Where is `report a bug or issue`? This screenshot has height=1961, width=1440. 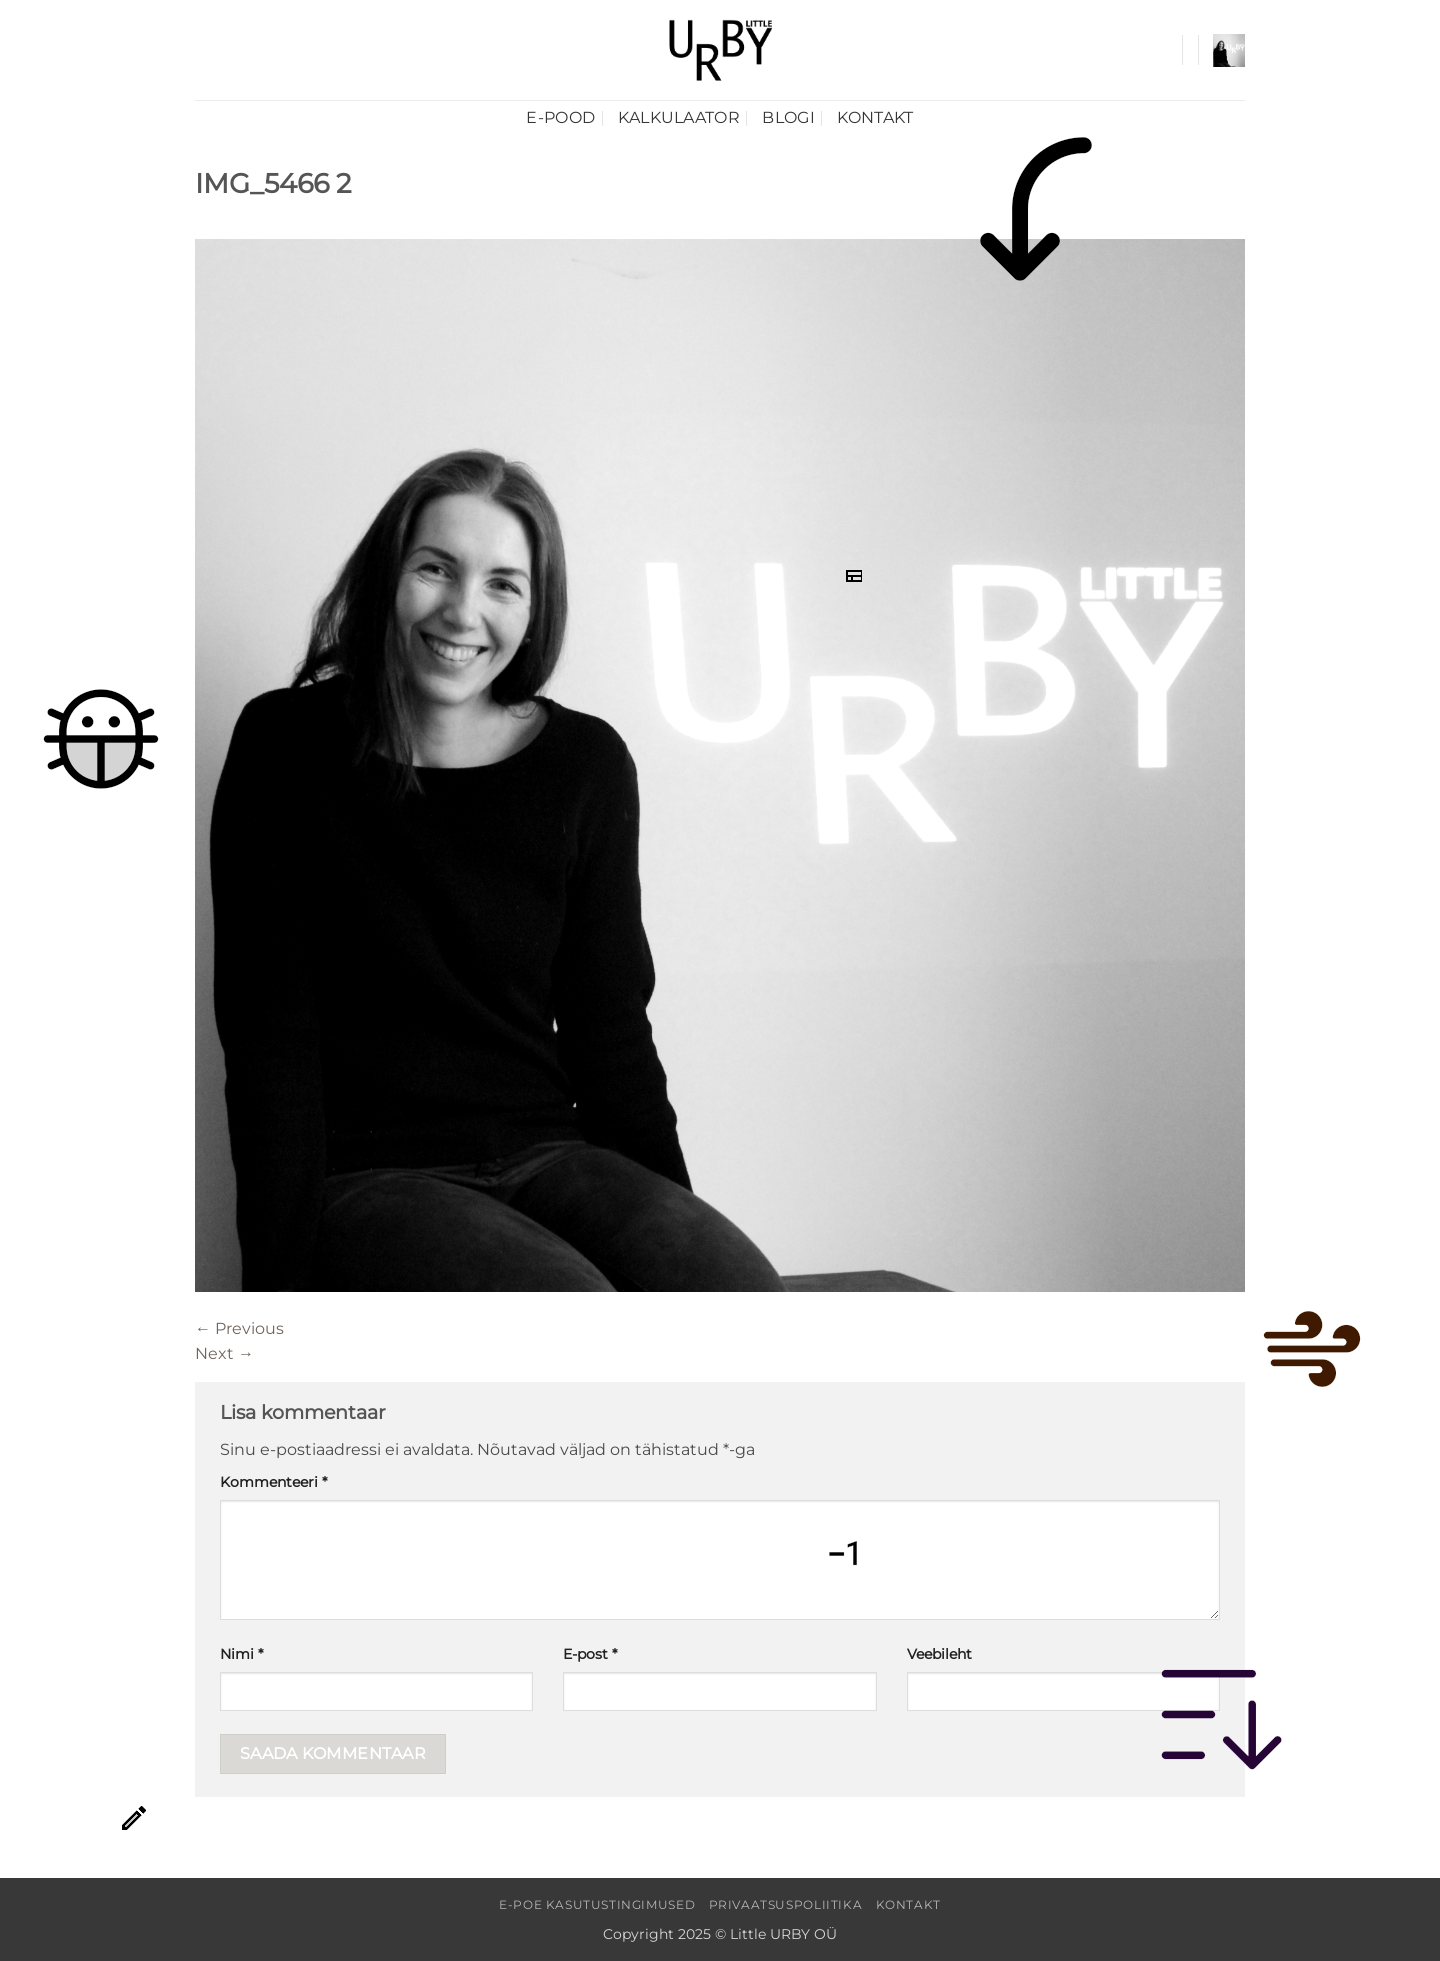 report a bug or issue is located at coordinates (101, 739).